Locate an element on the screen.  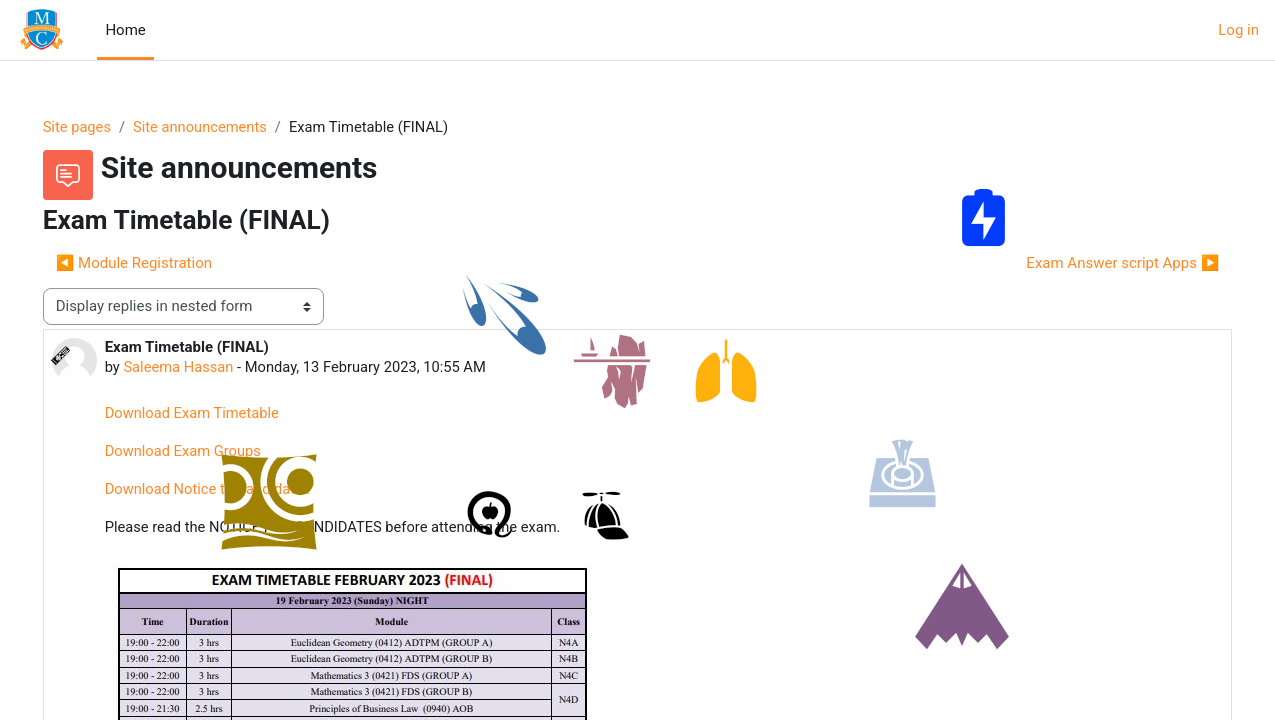
stealth bomber aircraft unit in a strategy game is located at coordinates (962, 608).